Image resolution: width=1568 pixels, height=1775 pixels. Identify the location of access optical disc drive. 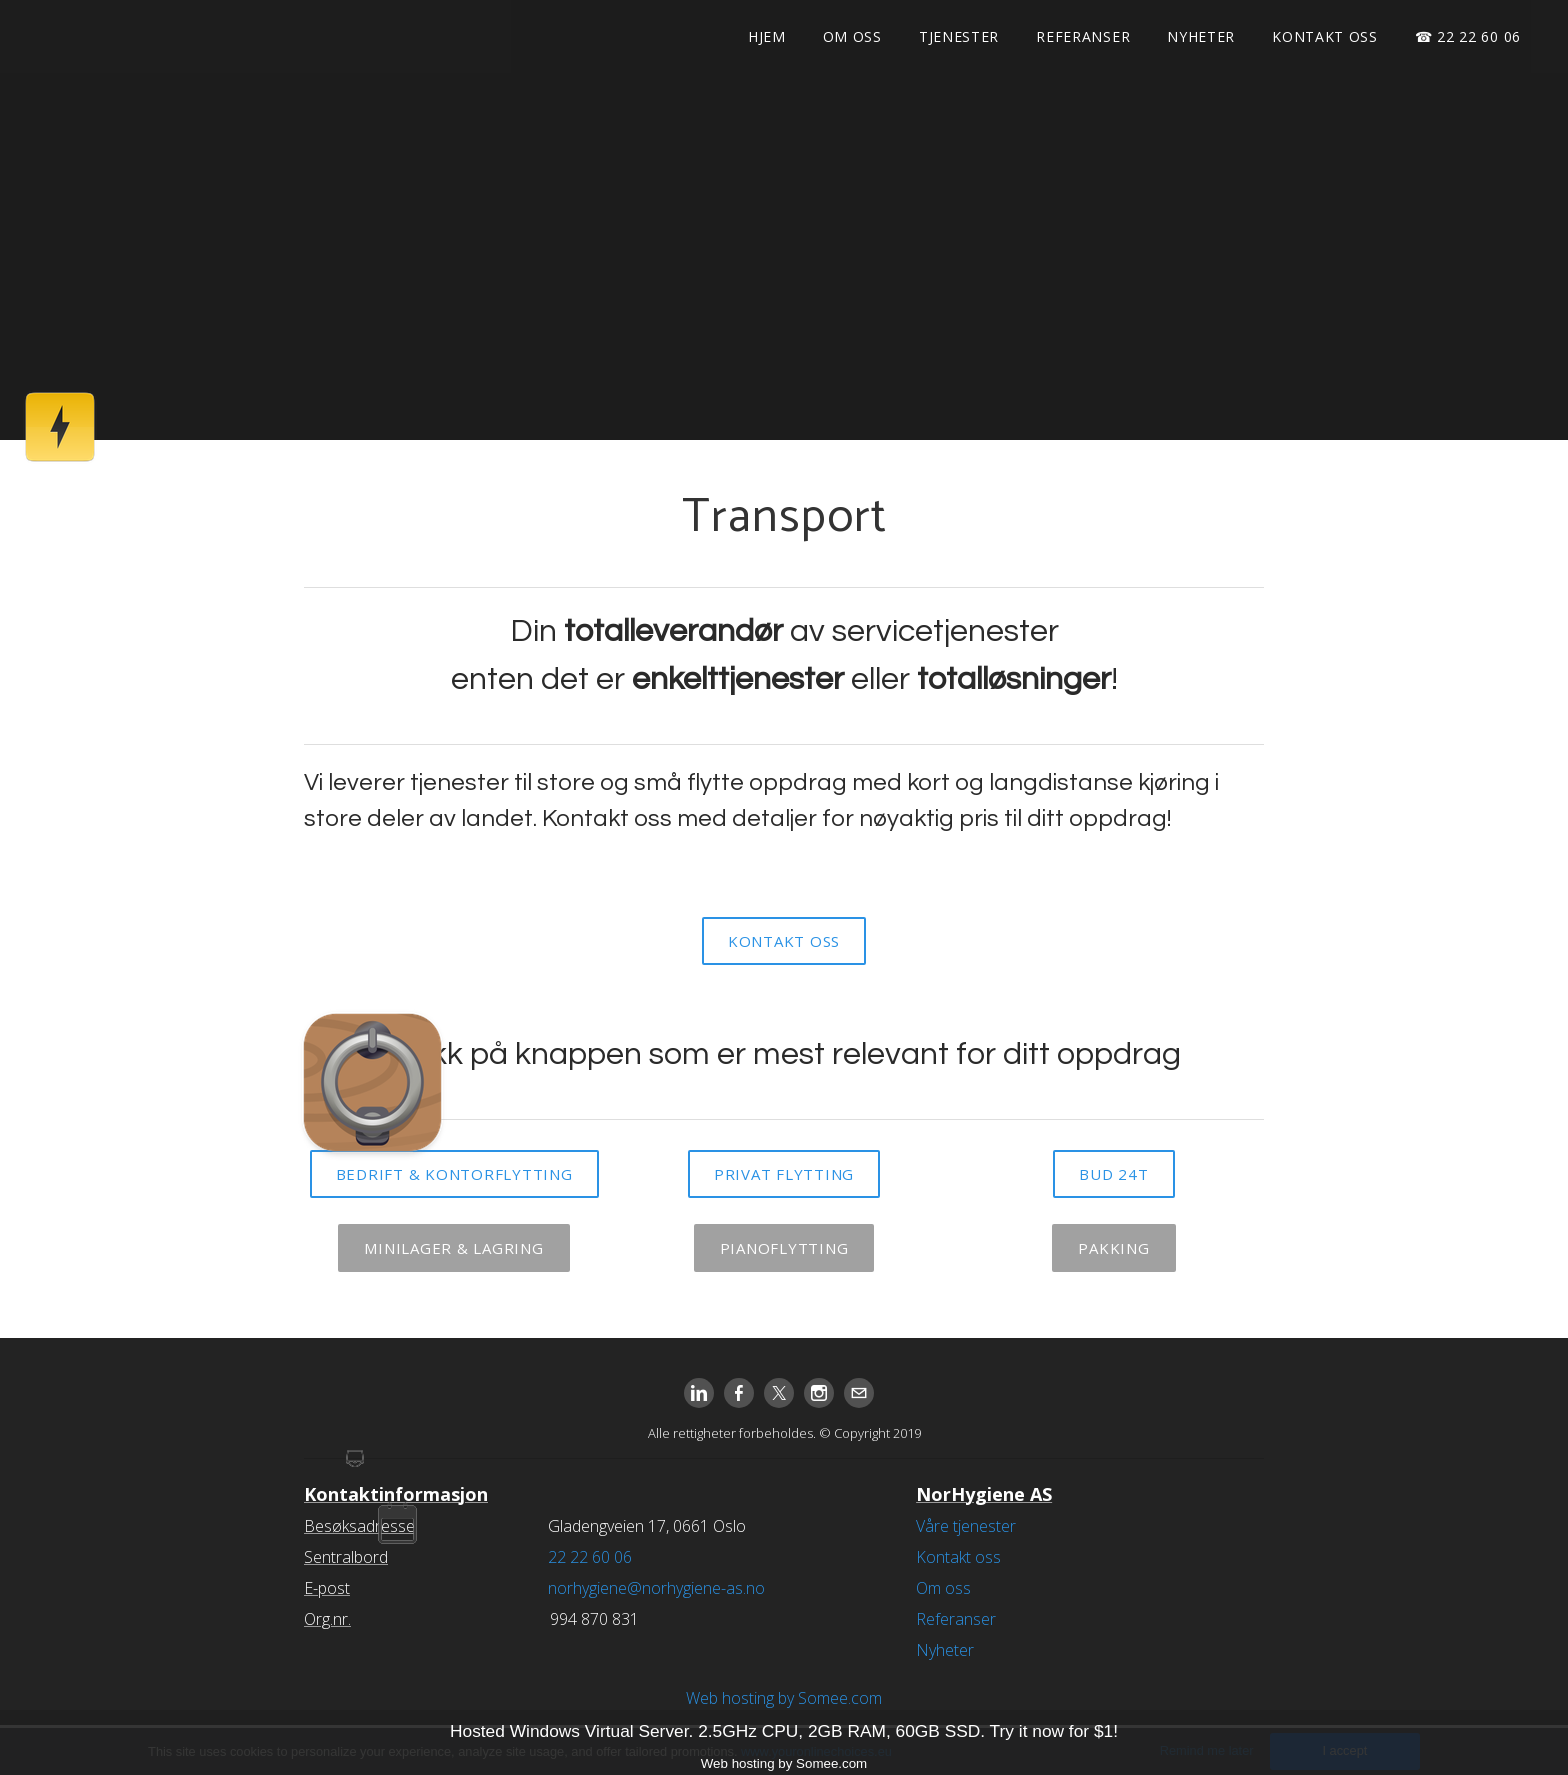
(355, 1458).